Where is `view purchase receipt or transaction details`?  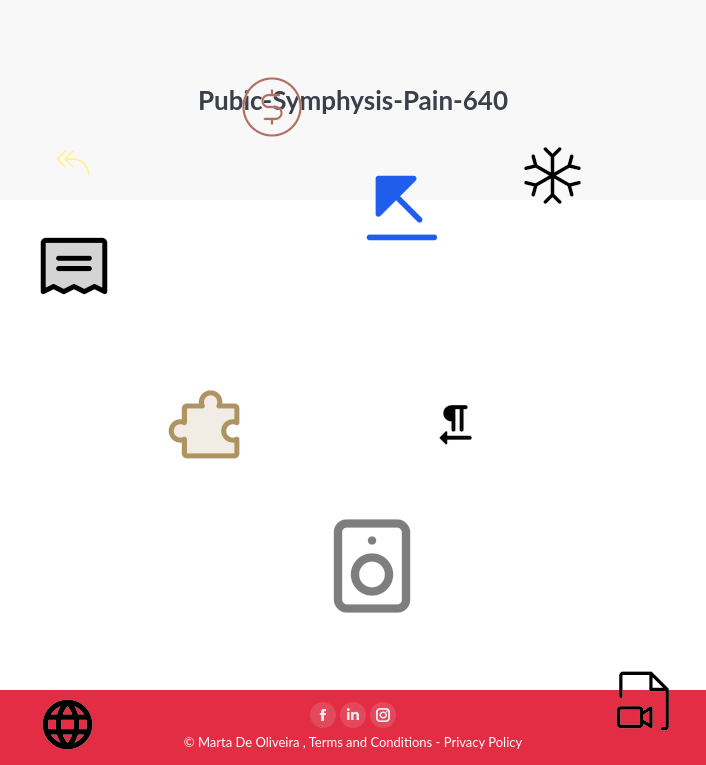 view purchase receipt or transaction details is located at coordinates (74, 266).